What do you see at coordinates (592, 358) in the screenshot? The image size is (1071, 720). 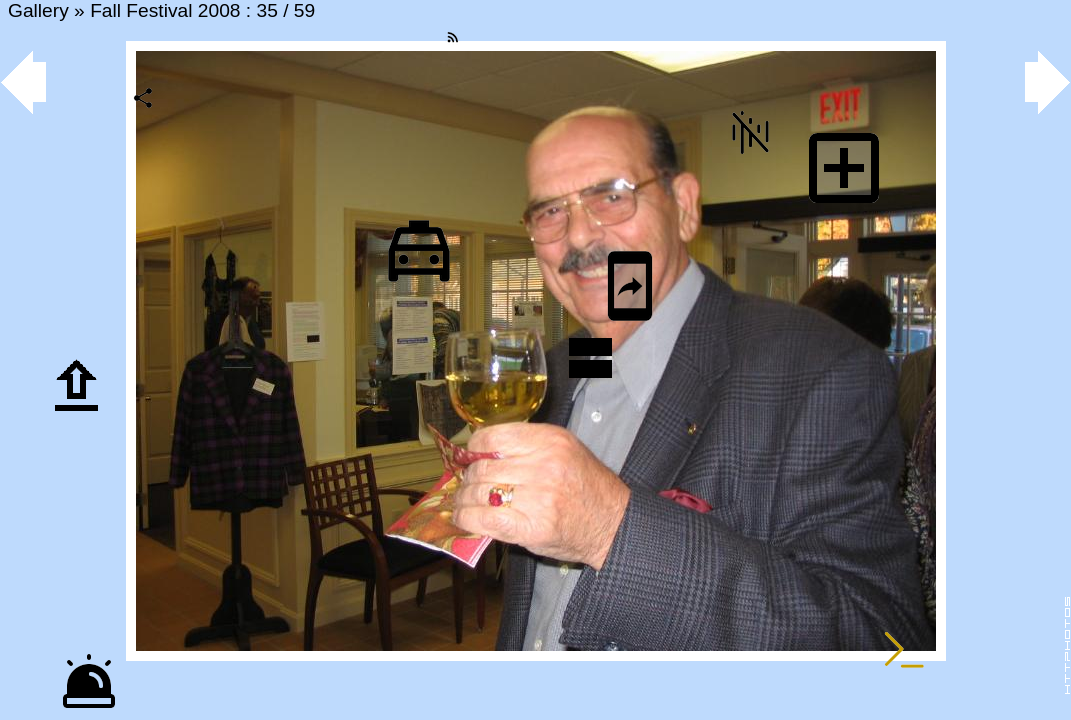 I see `switch to agenda or list view` at bounding box center [592, 358].